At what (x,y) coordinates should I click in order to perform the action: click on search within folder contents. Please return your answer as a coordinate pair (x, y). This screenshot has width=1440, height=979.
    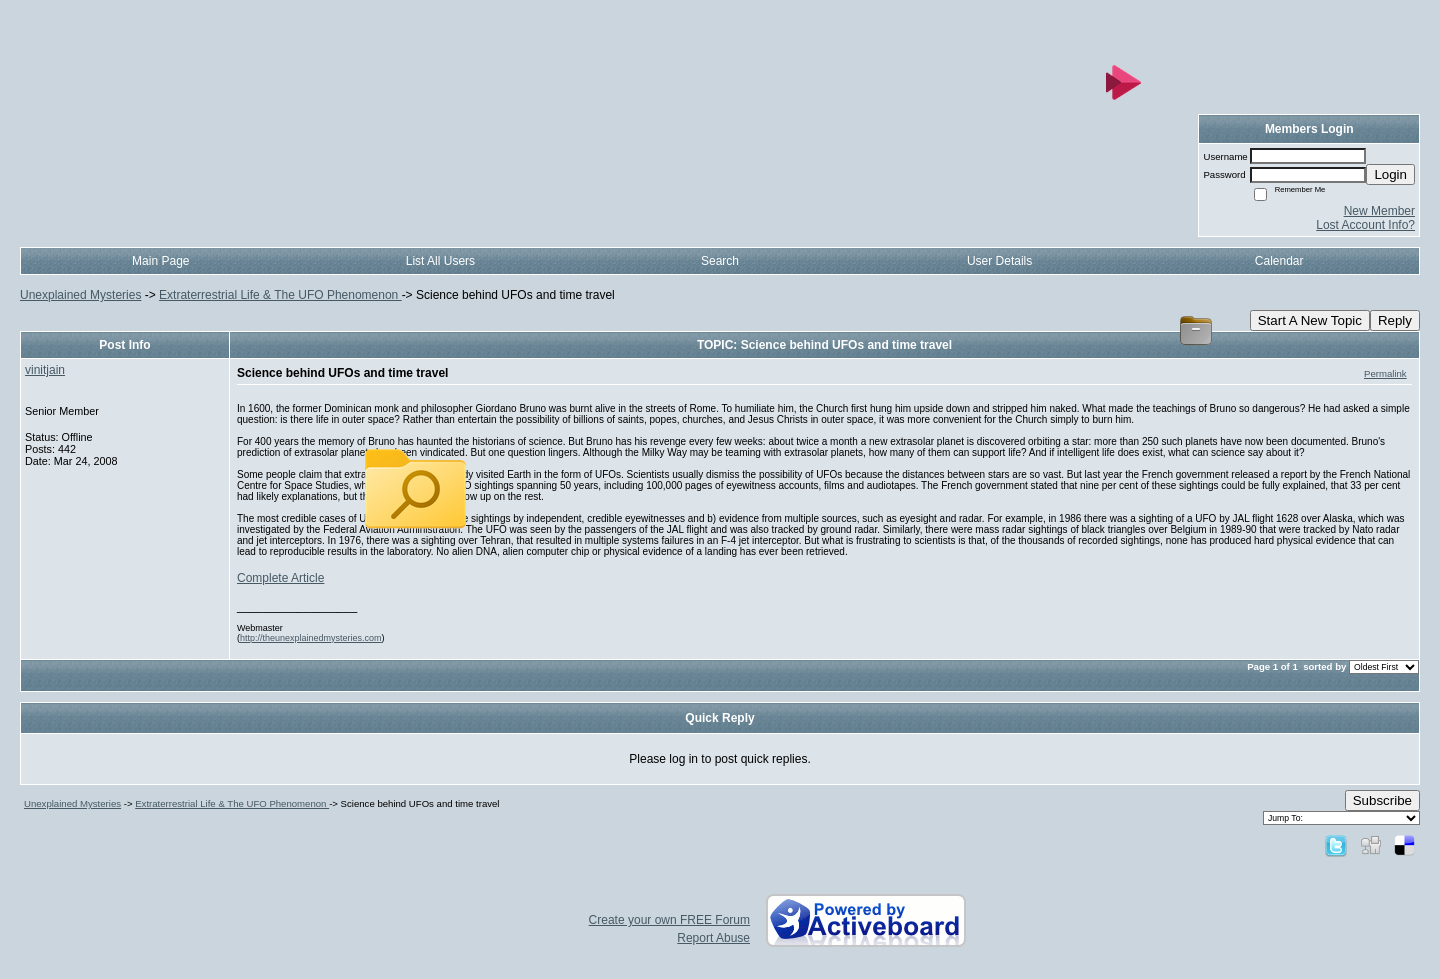
    Looking at the image, I should click on (415, 491).